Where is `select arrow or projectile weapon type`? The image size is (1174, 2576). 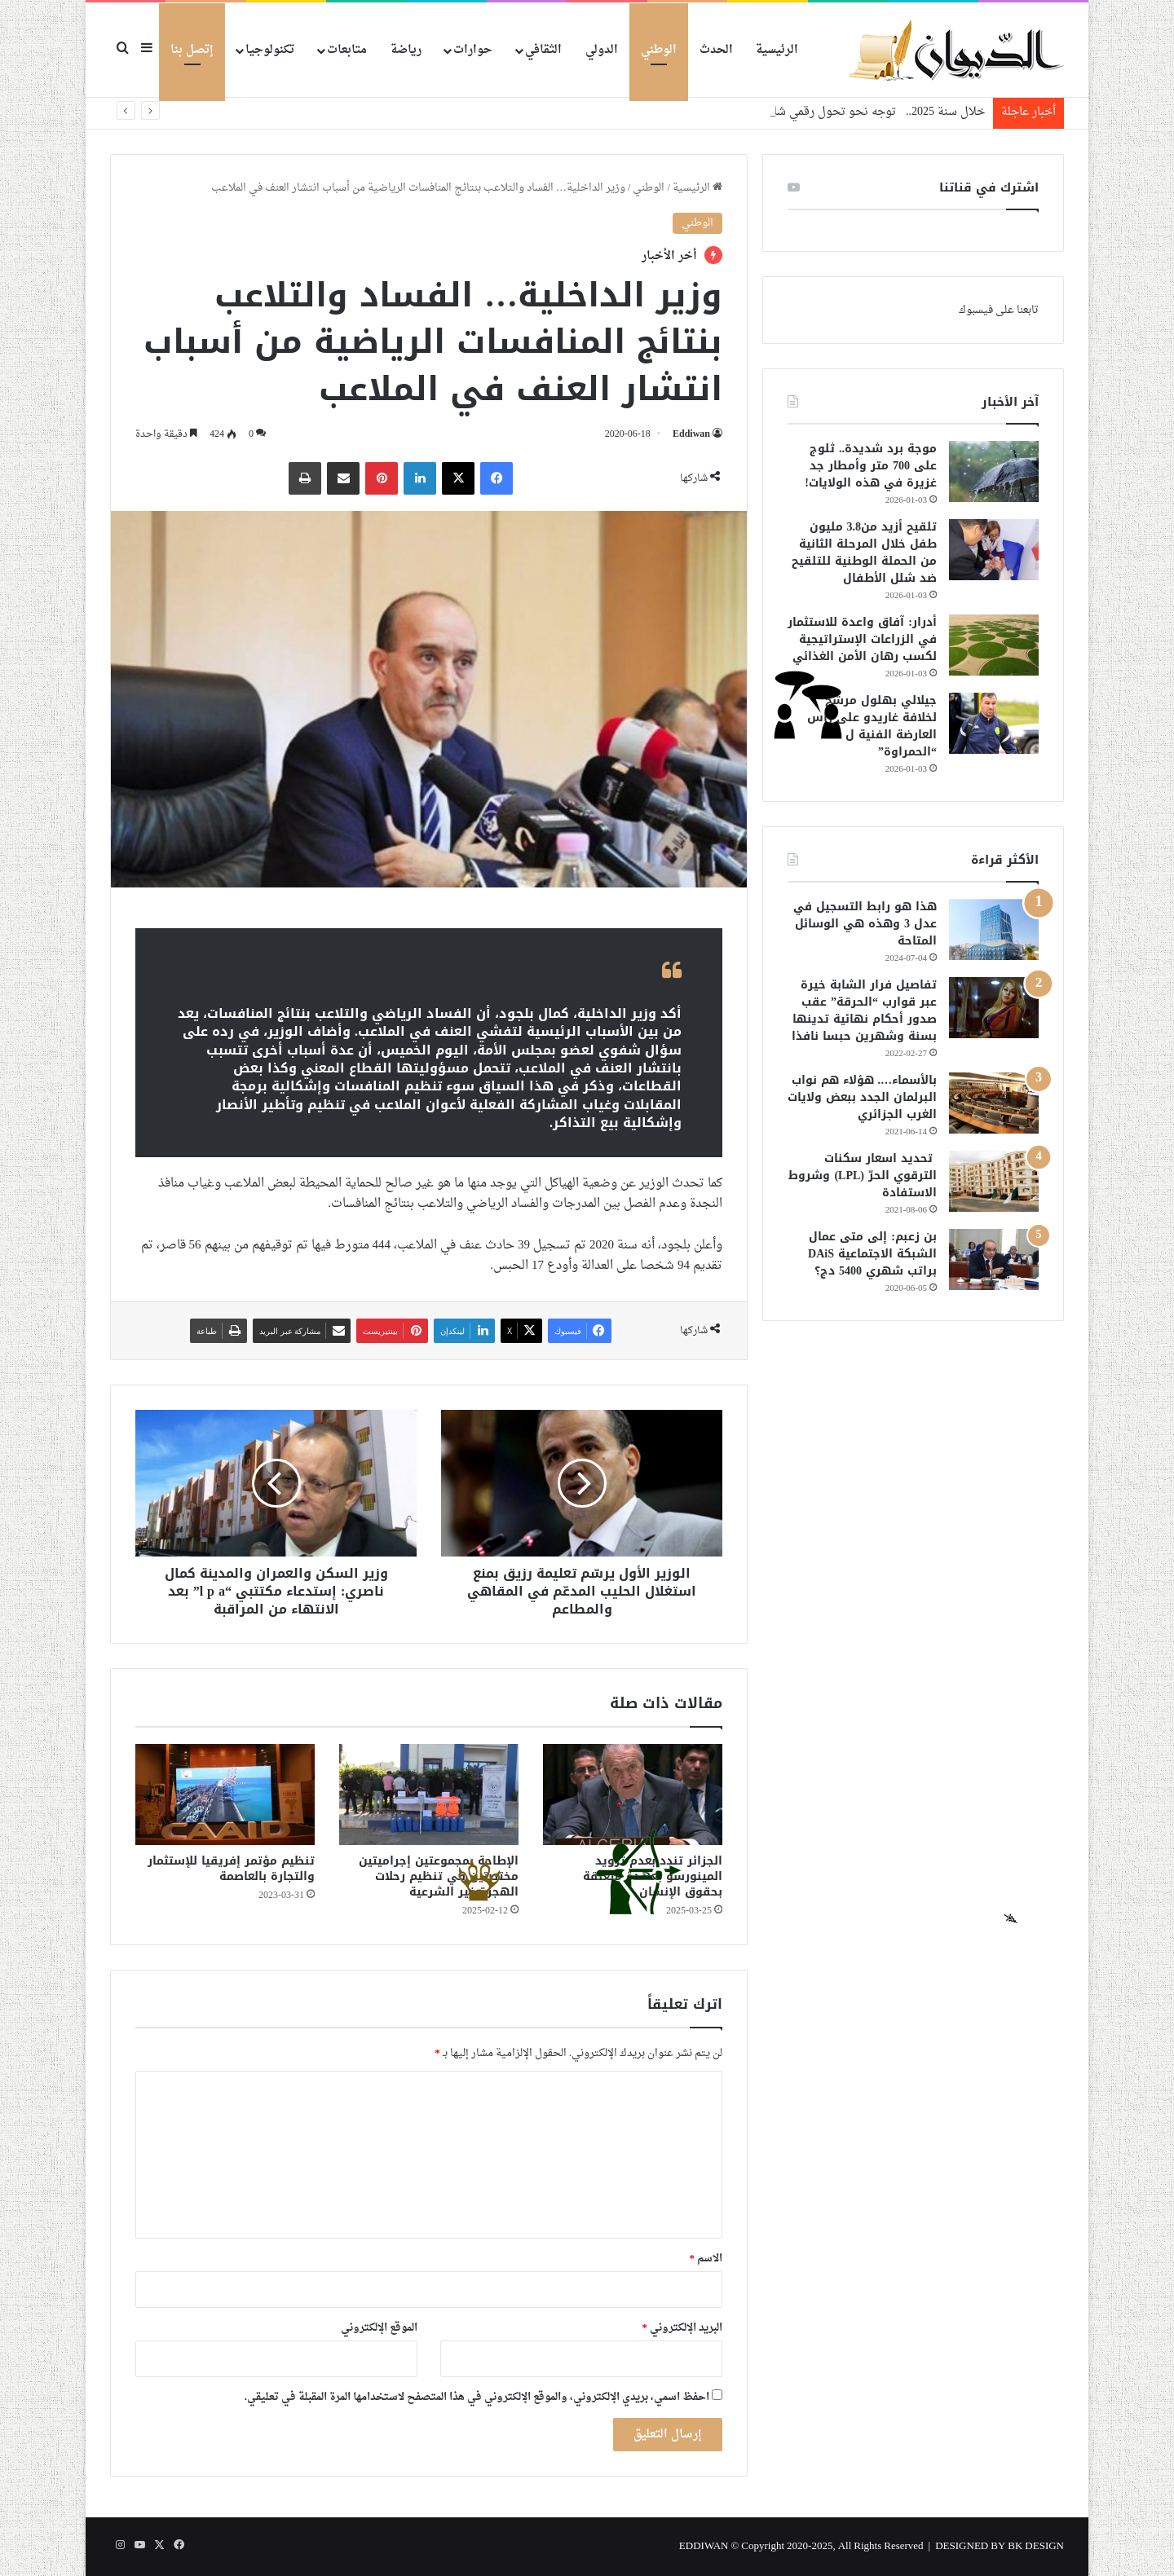
select arrow or projectile weapon type is located at coordinates (1011, 1918).